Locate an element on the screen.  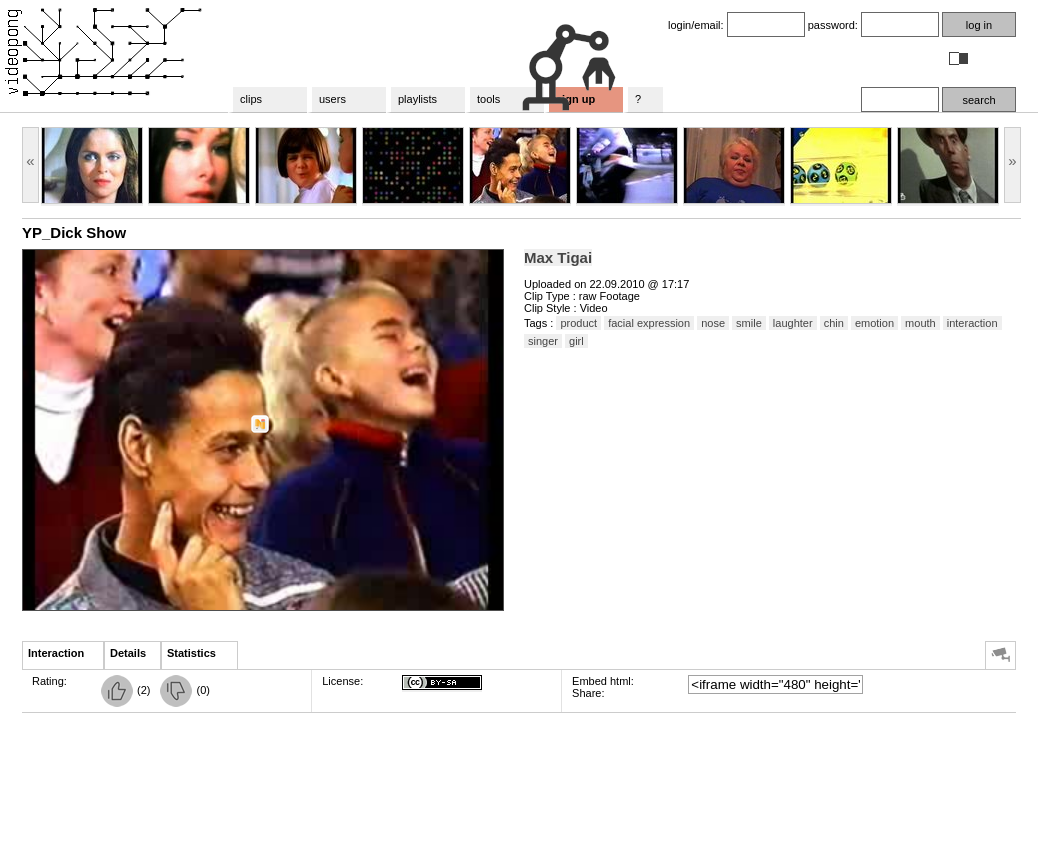
open GNOME Builder IDE is located at coordinates (569, 64).